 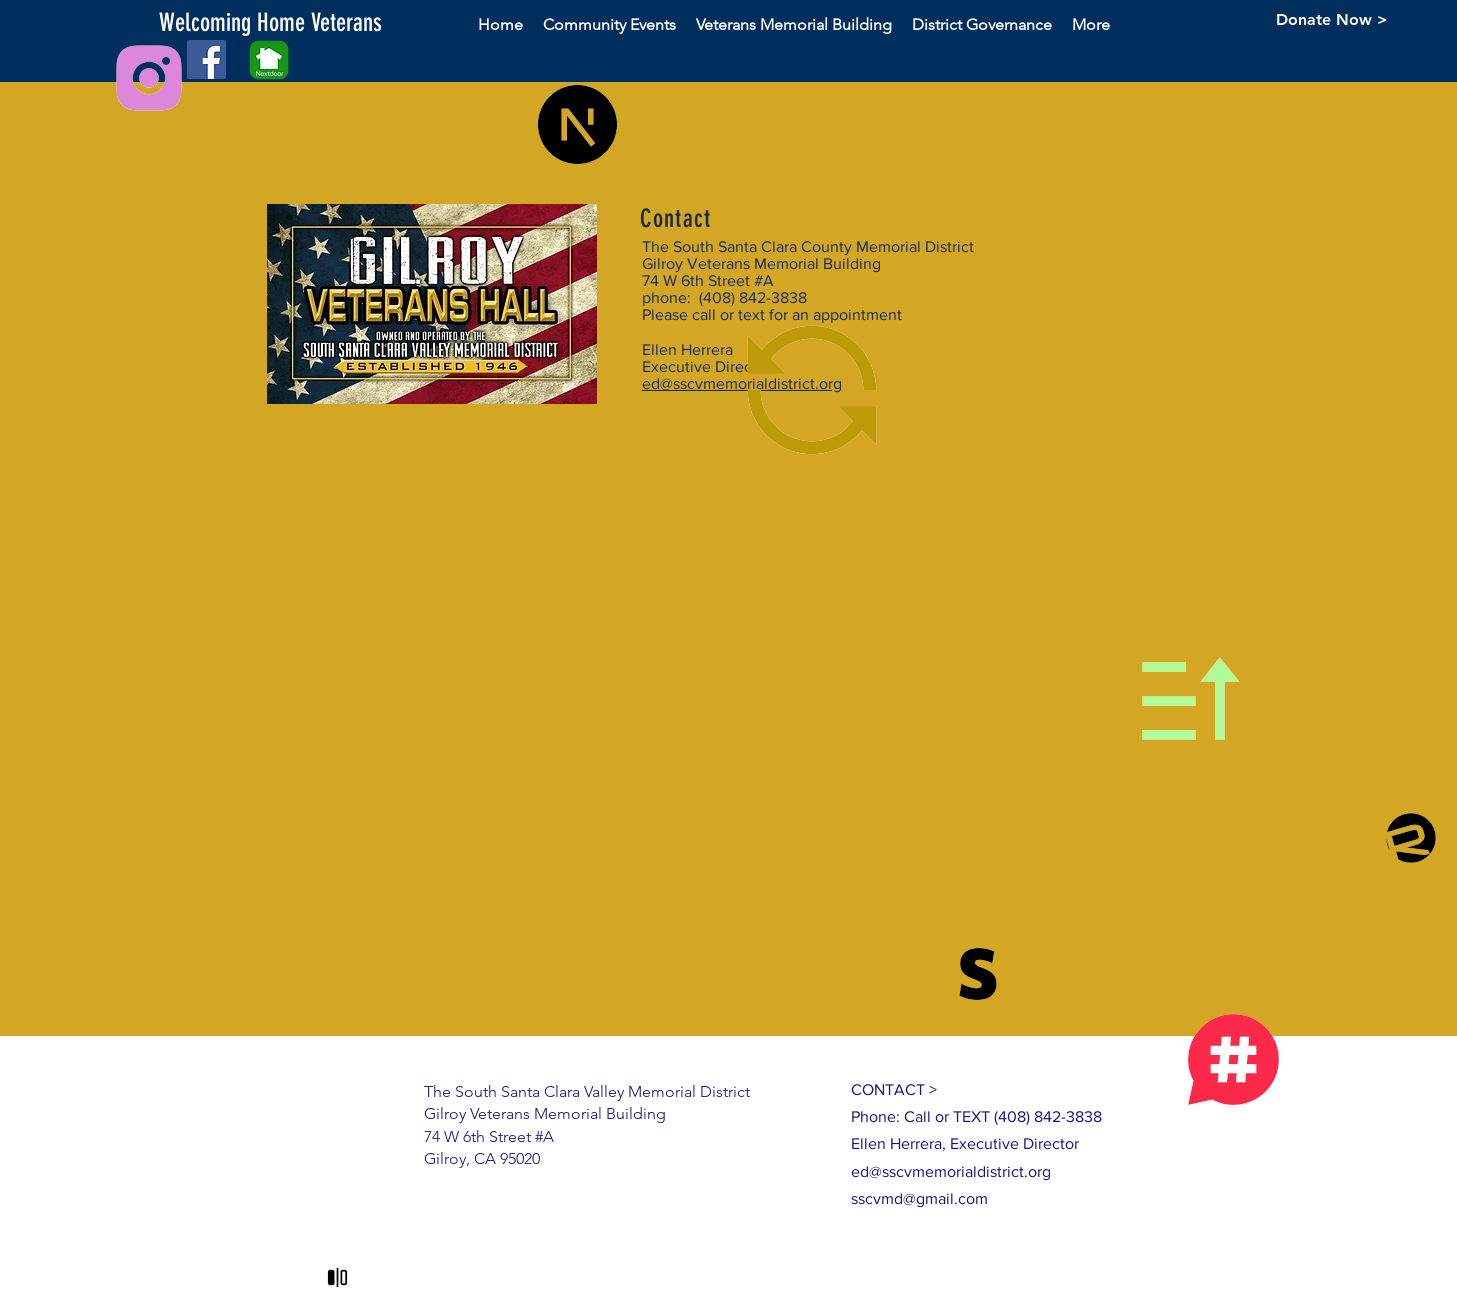 I want to click on open instagram app, so click(x=149, y=78).